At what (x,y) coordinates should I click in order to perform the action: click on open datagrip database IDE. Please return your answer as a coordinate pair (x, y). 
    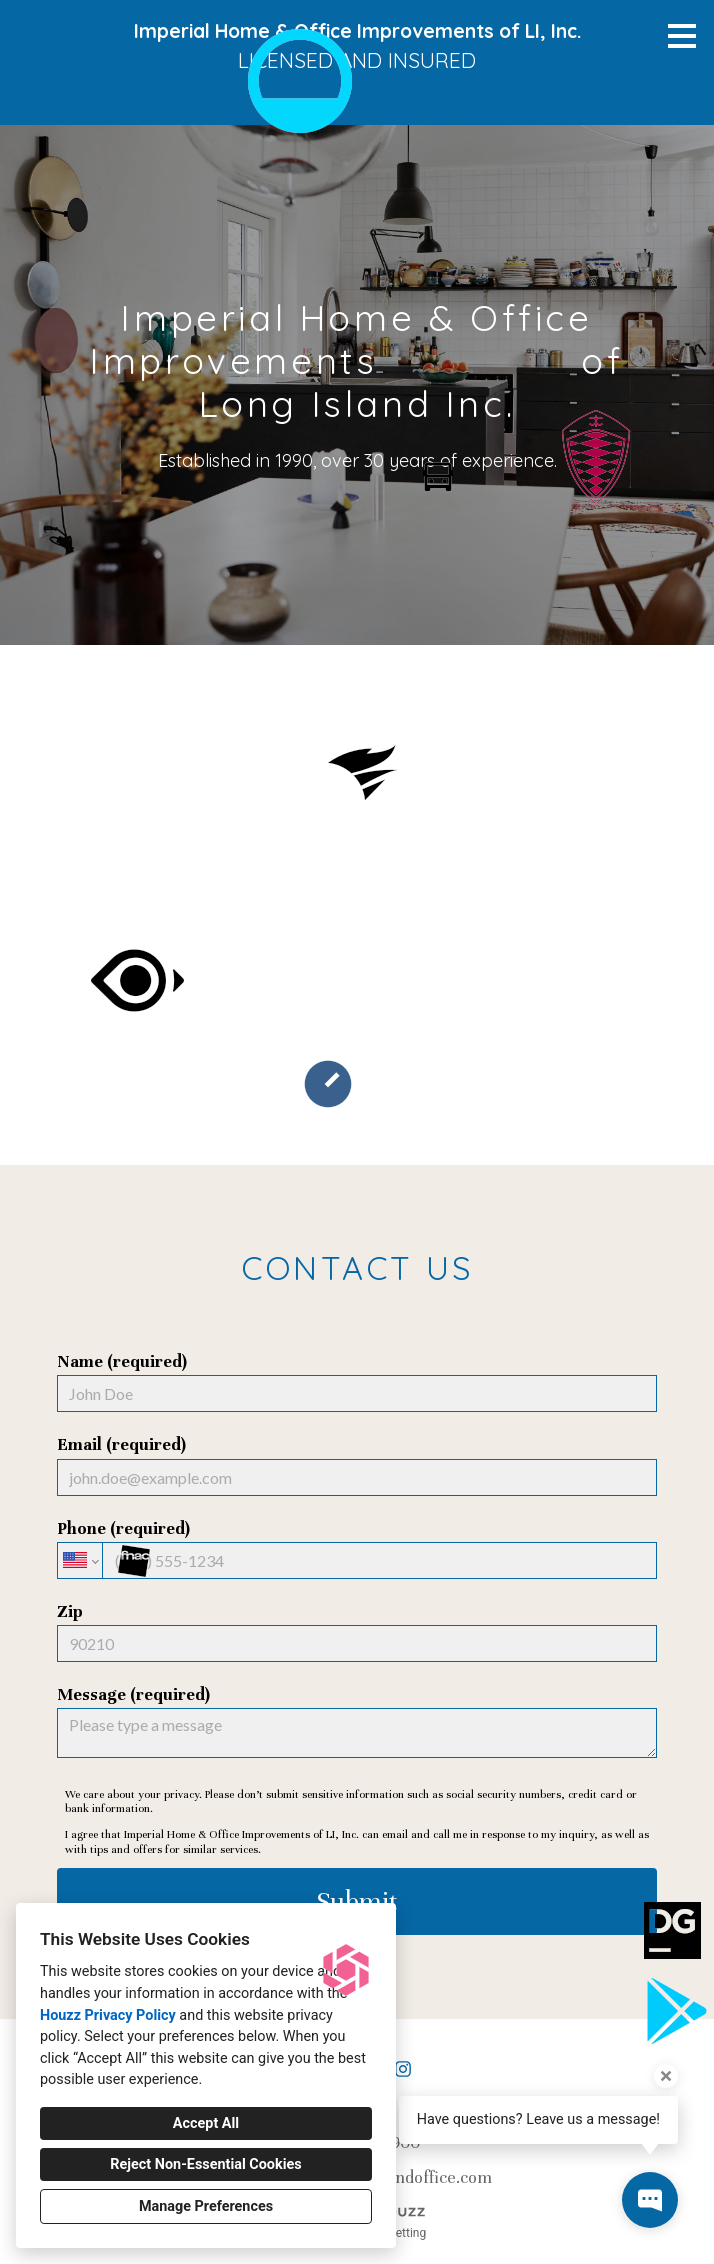
    Looking at the image, I should click on (672, 1930).